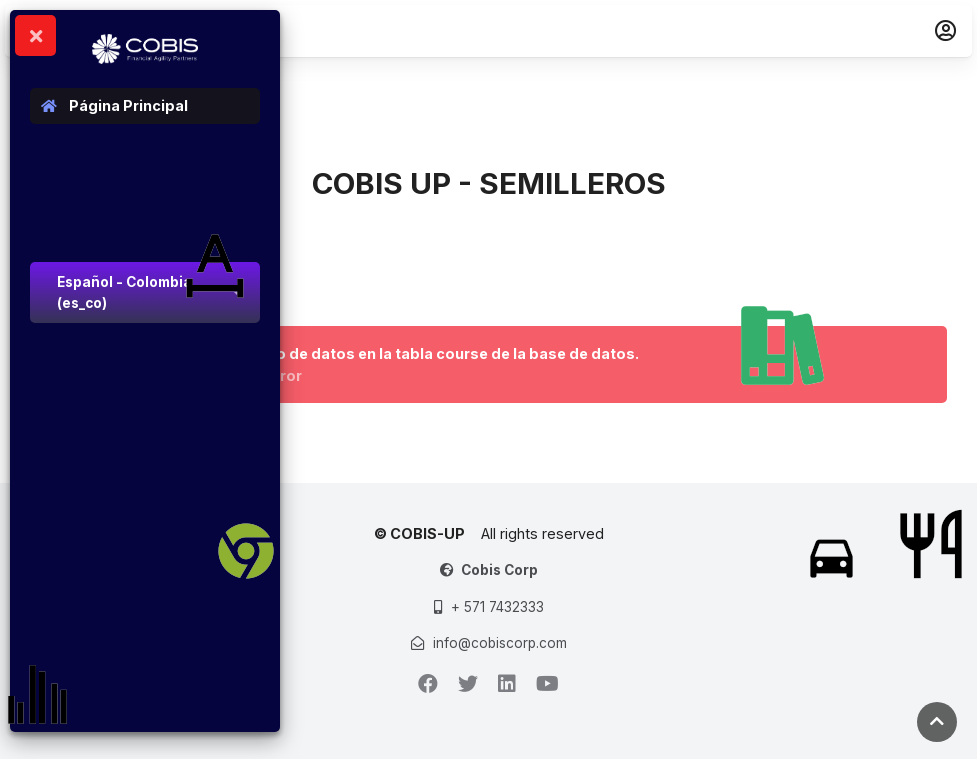 The image size is (977, 759). I want to click on find nearby restaurants, so click(931, 544).